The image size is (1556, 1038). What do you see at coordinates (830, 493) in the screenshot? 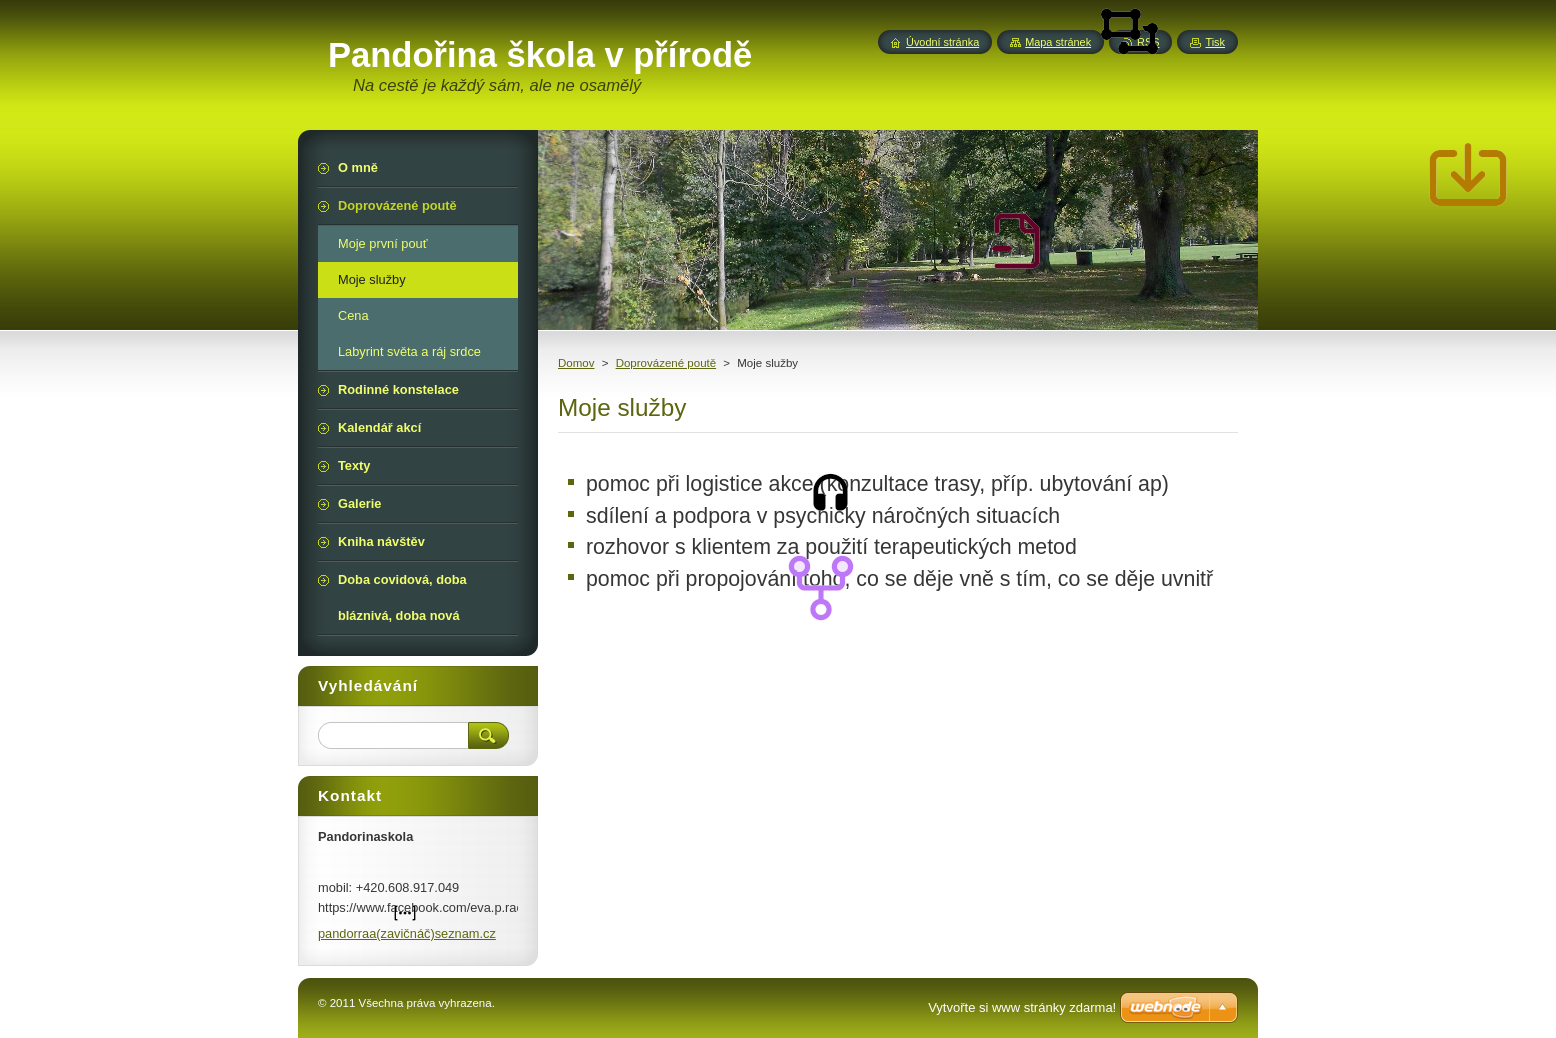
I see `access audio or music player` at bounding box center [830, 493].